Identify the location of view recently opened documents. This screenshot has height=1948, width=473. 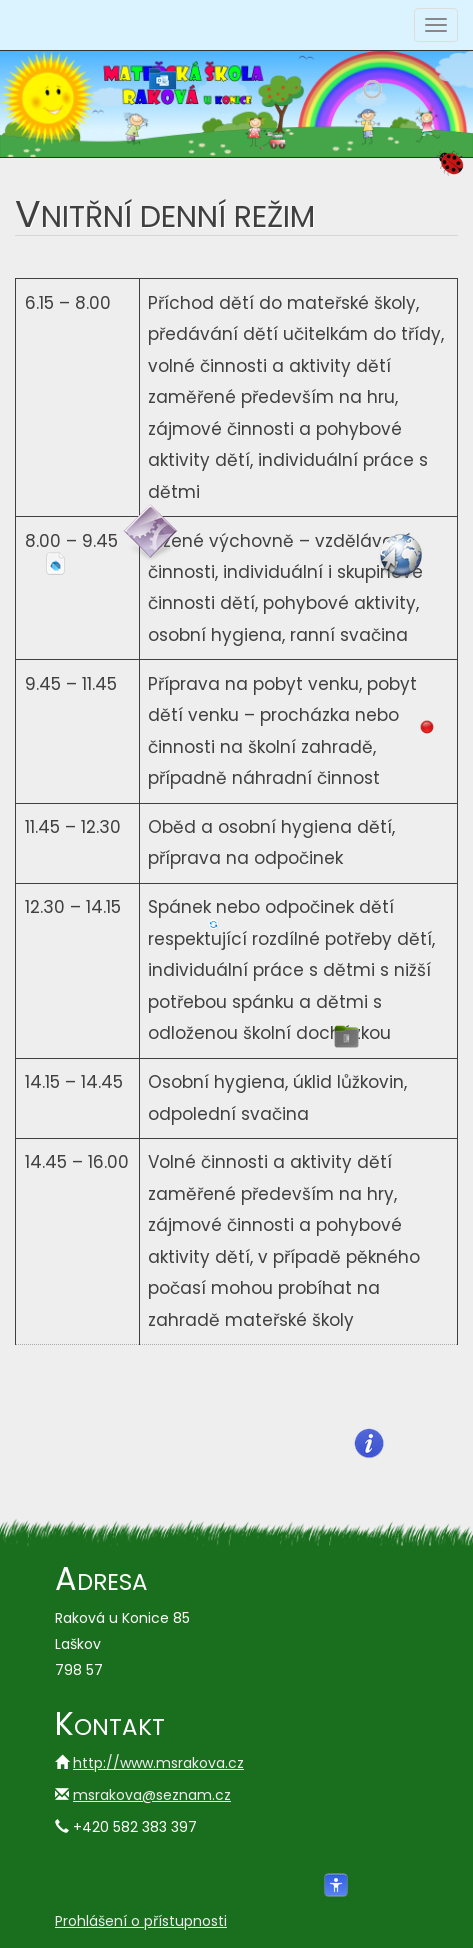
(373, 90).